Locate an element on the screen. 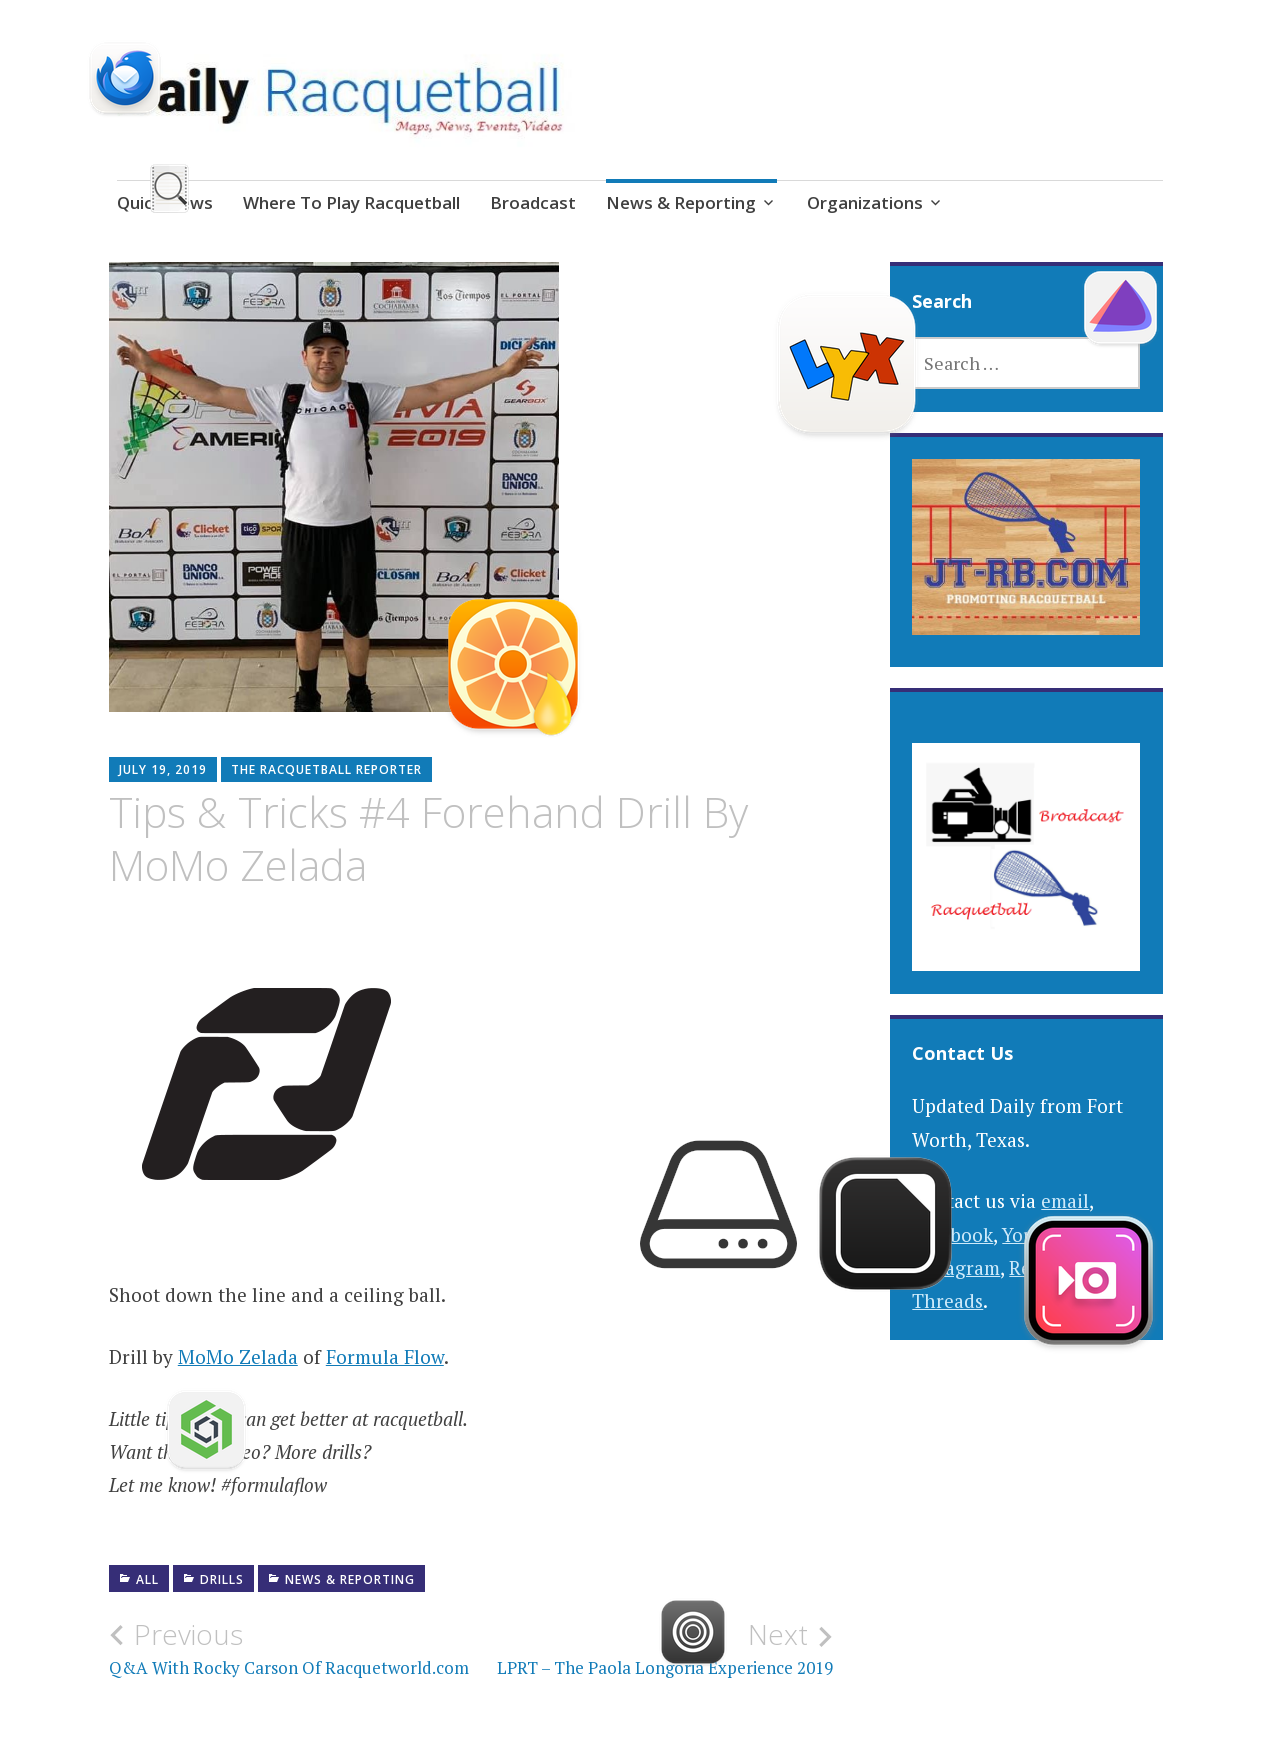 This screenshot has width=1280, height=1739. open the log viewer application is located at coordinates (169, 188).